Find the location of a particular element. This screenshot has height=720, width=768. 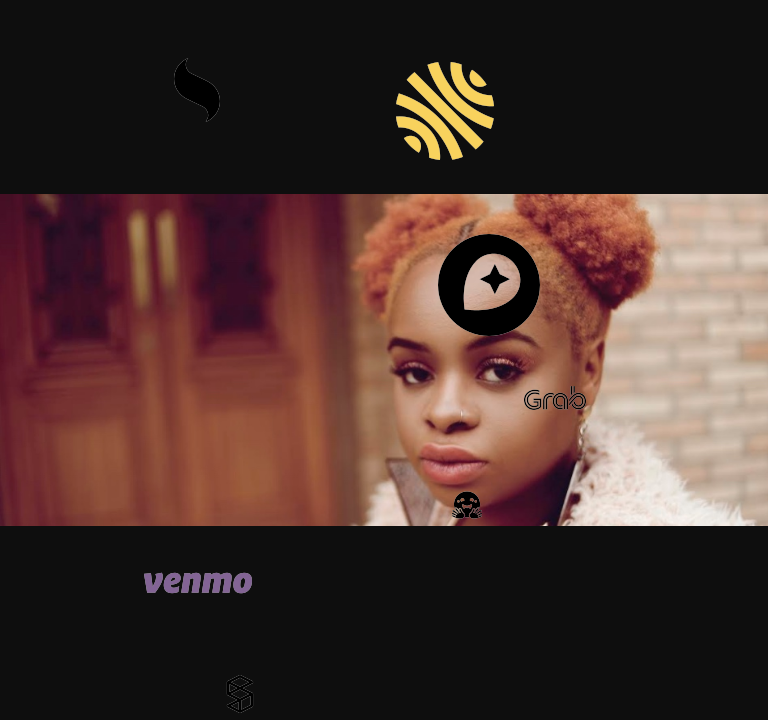

visit hugging face platform is located at coordinates (467, 505).